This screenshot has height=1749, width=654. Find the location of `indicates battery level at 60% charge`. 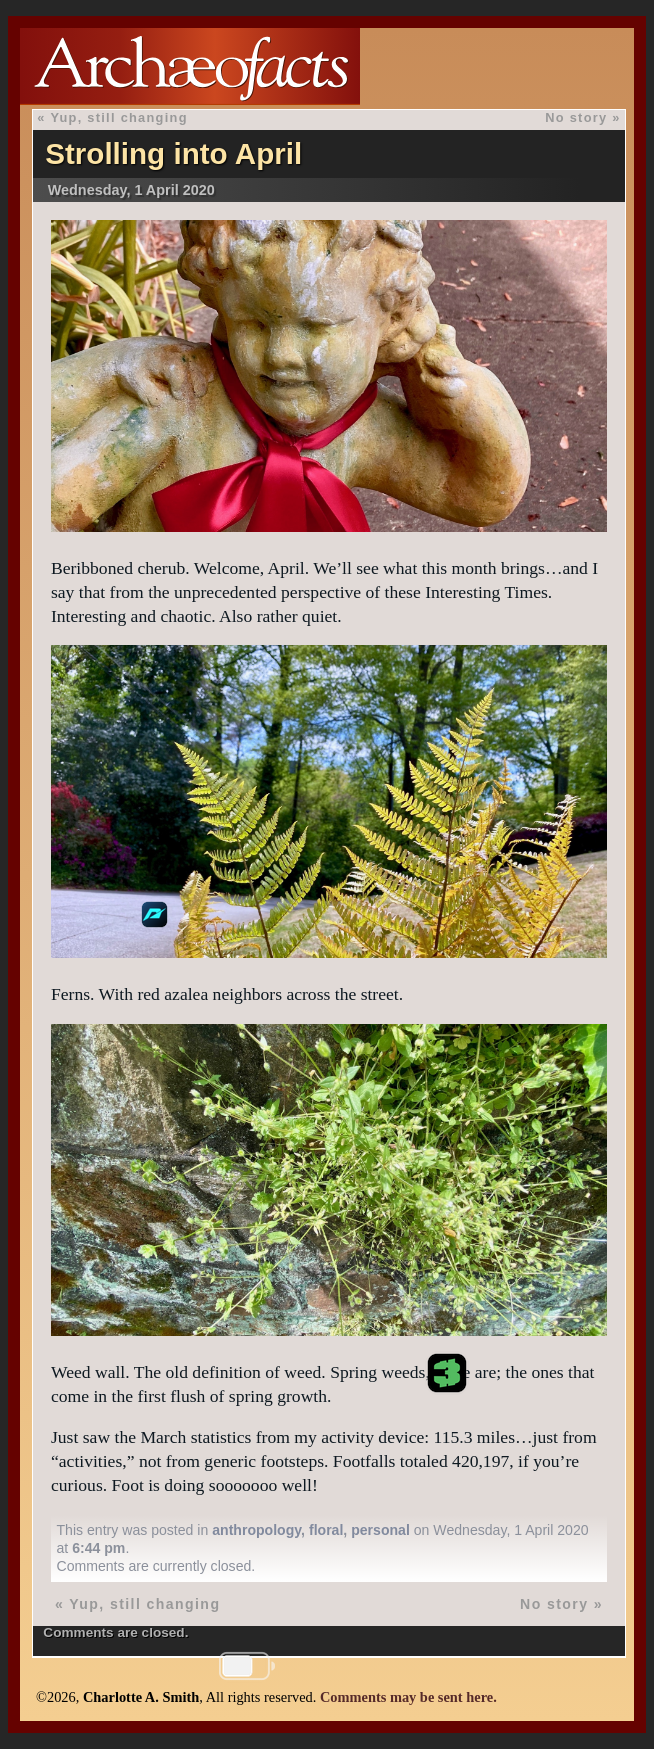

indicates battery level at 60% charge is located at coordinates (247, 1666).